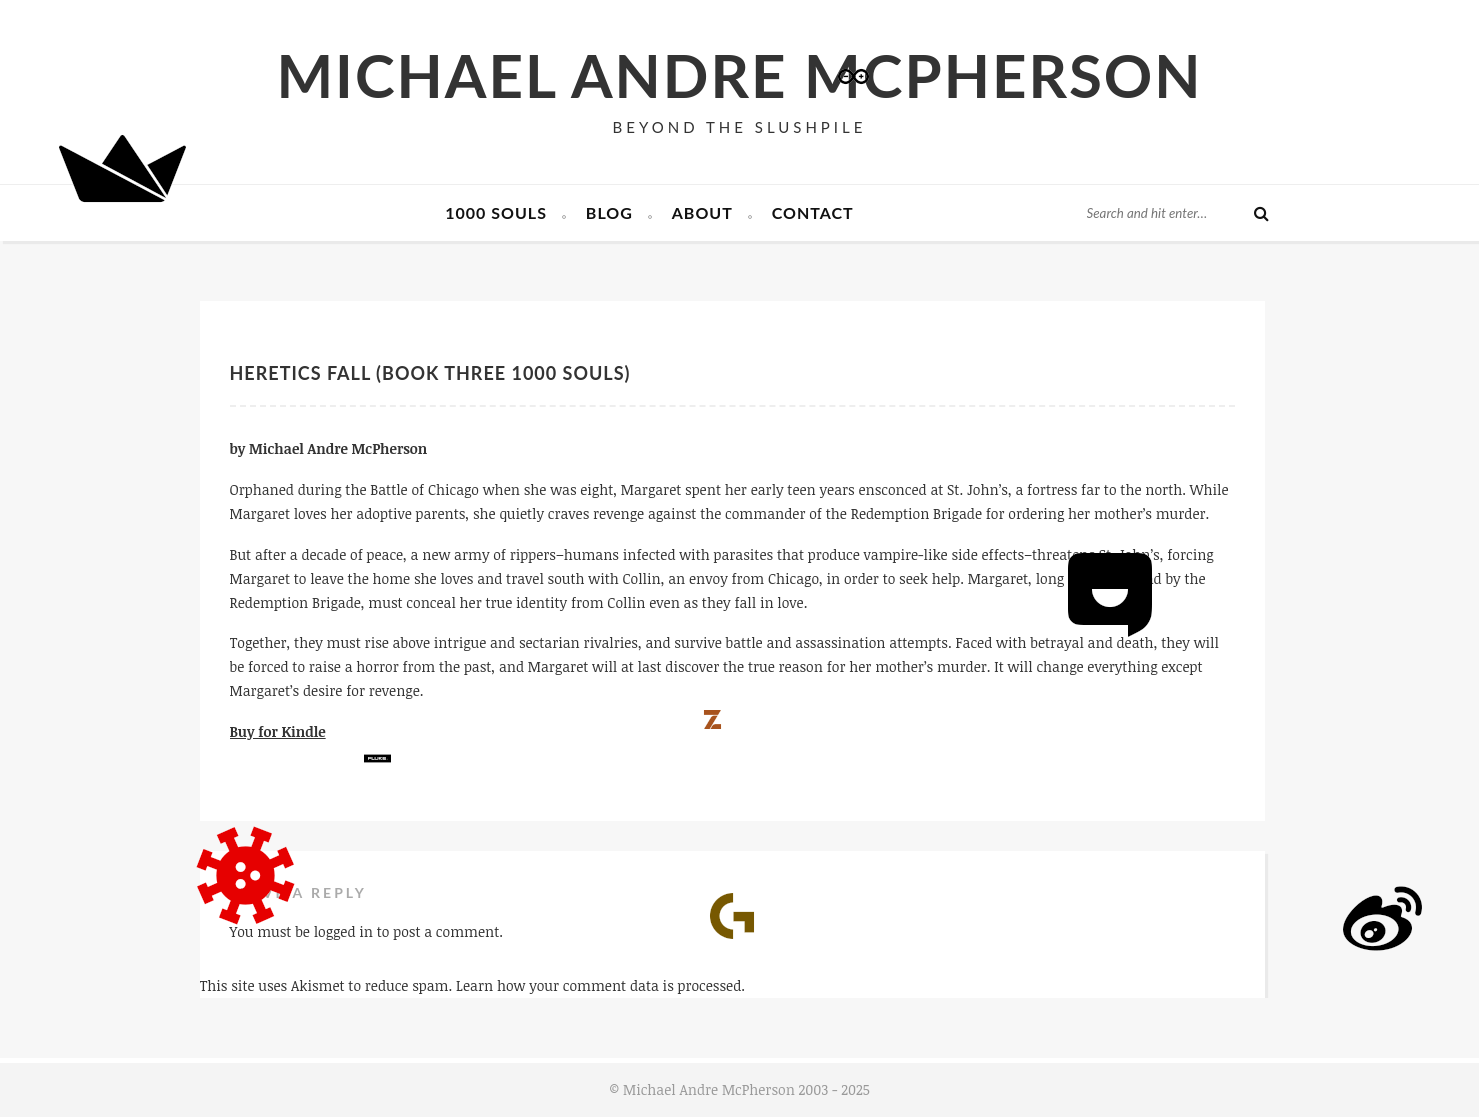 The width and height of the screenshot is (1479, 1117). Describe the element at coordinates (732, 916) in the screenshot. I see `logitech g gaming brand logo` at that location.